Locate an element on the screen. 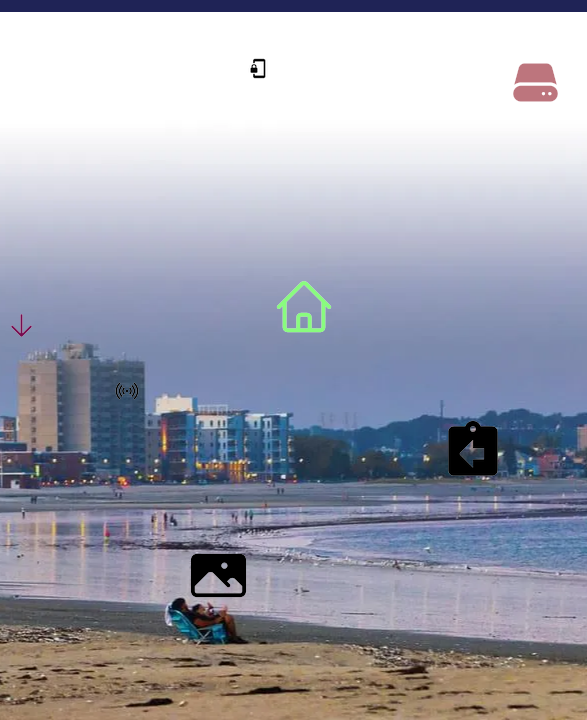 The height and width of the screenshot is (720, 587). navigate to home screen is located at coordinates (304, 307).